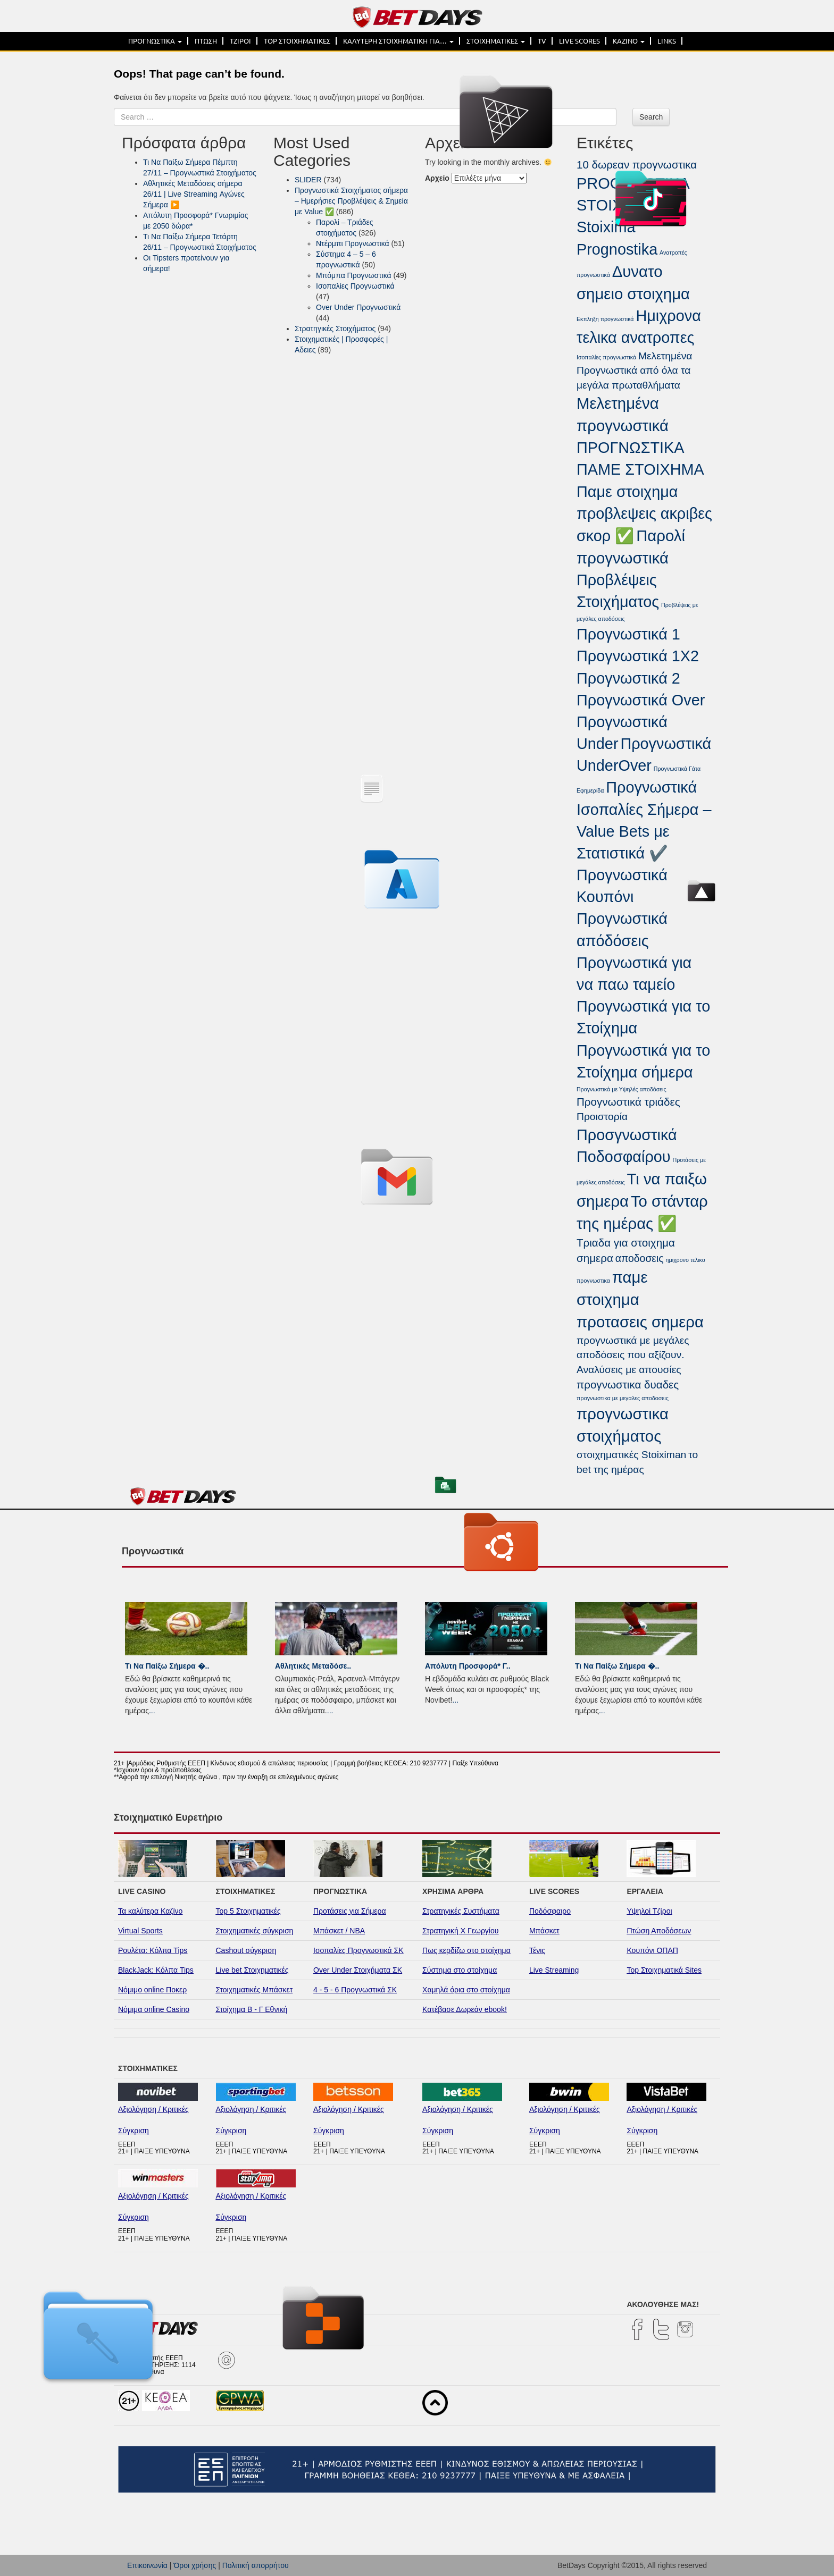 The image size is (834, 2576). I want to click on folder containing color picker or eyedropper tool assets, so click(98, 2335).